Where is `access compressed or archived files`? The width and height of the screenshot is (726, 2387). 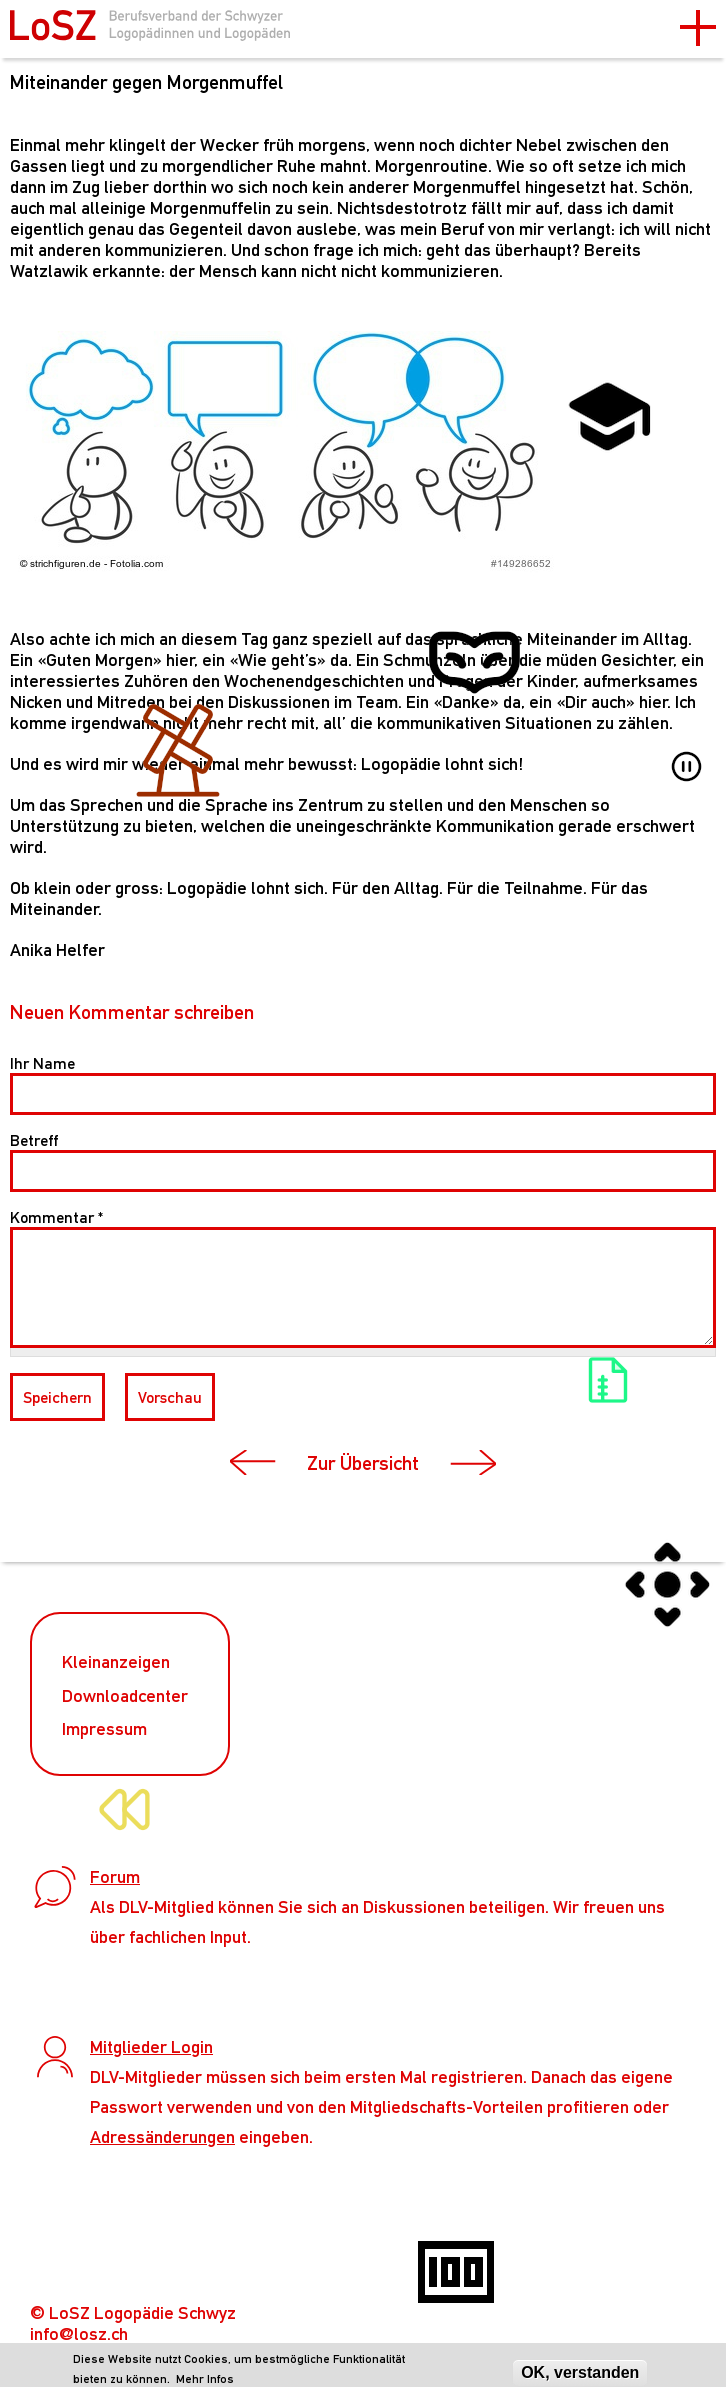
access compressed or archived files is located at coordinates (608, 1380).